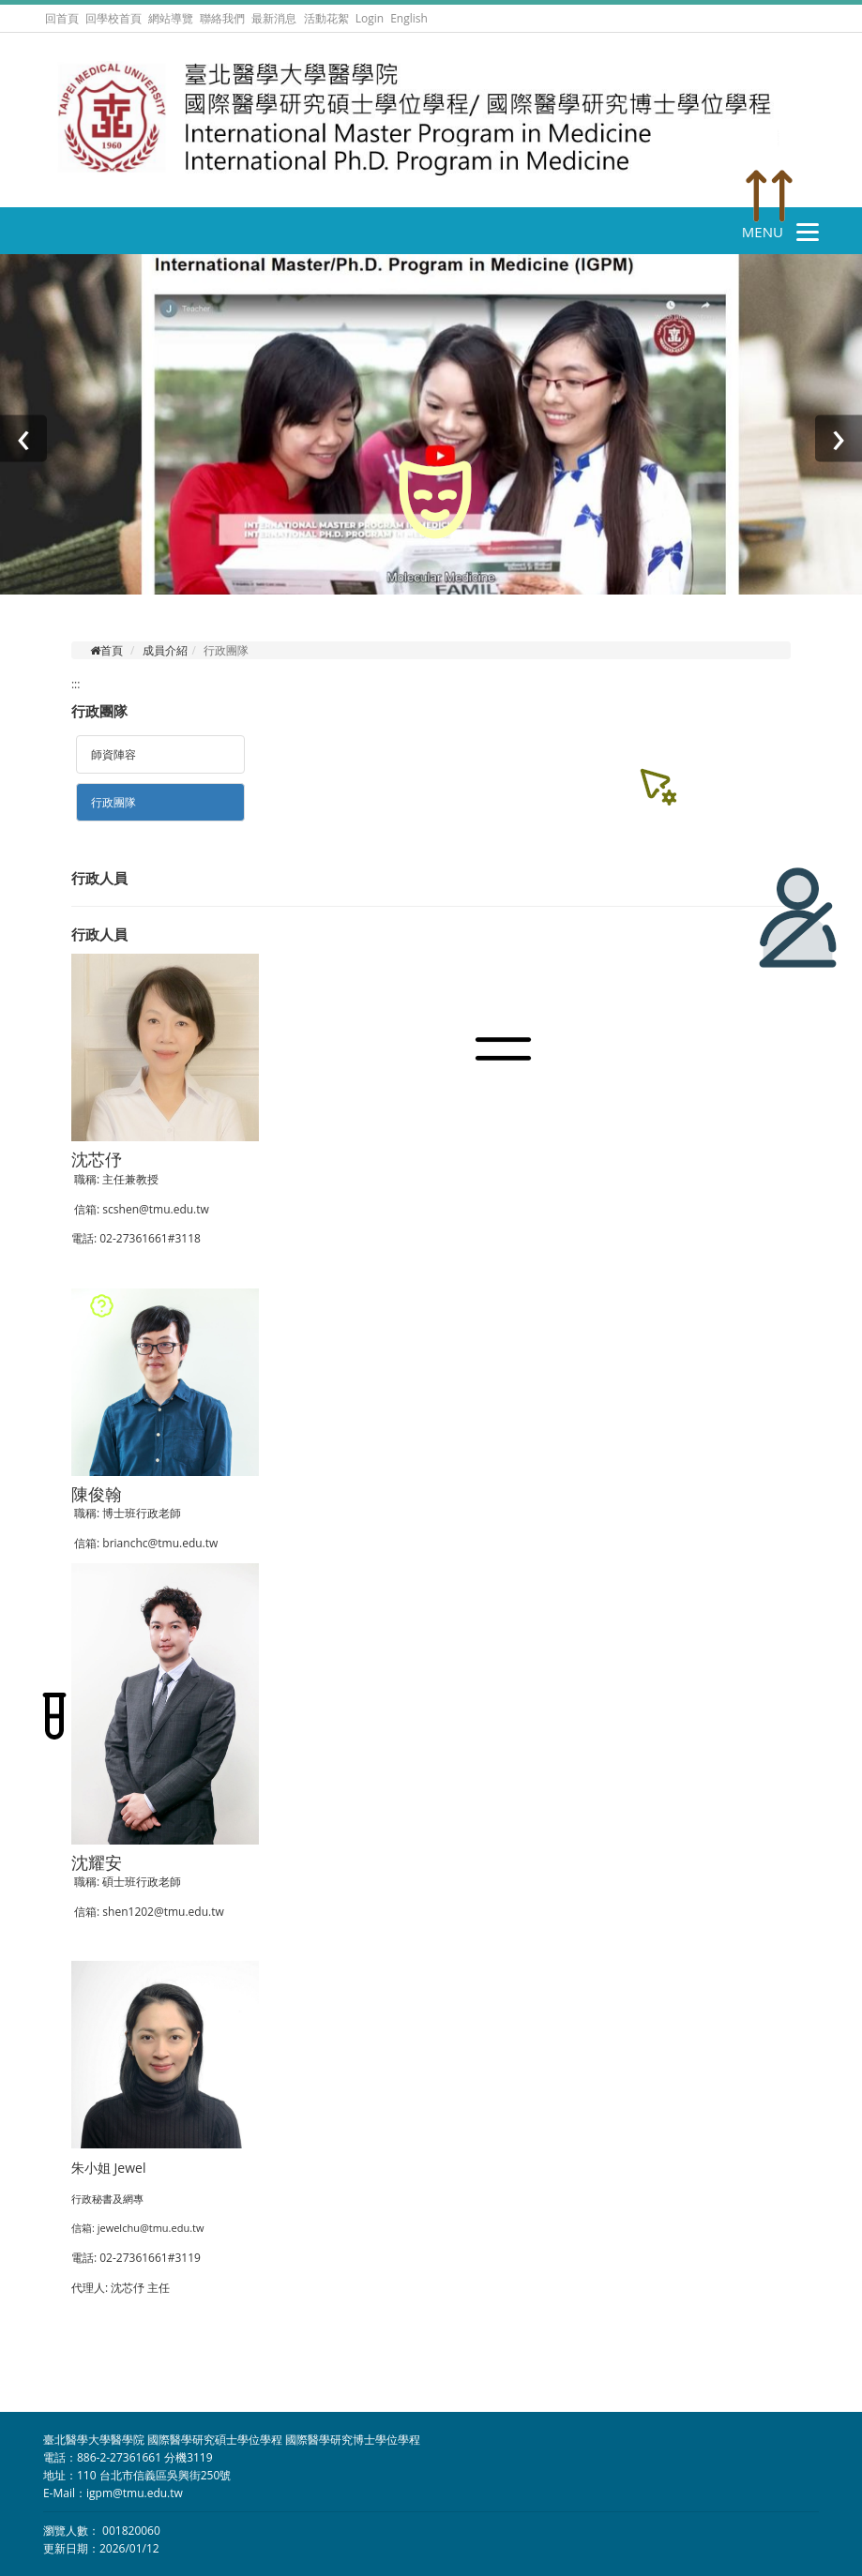  What do you see at coordinates (657, 785) in the screenshot?
I see `adjust cursor or pointer settings` at bounding box center [657, 785].